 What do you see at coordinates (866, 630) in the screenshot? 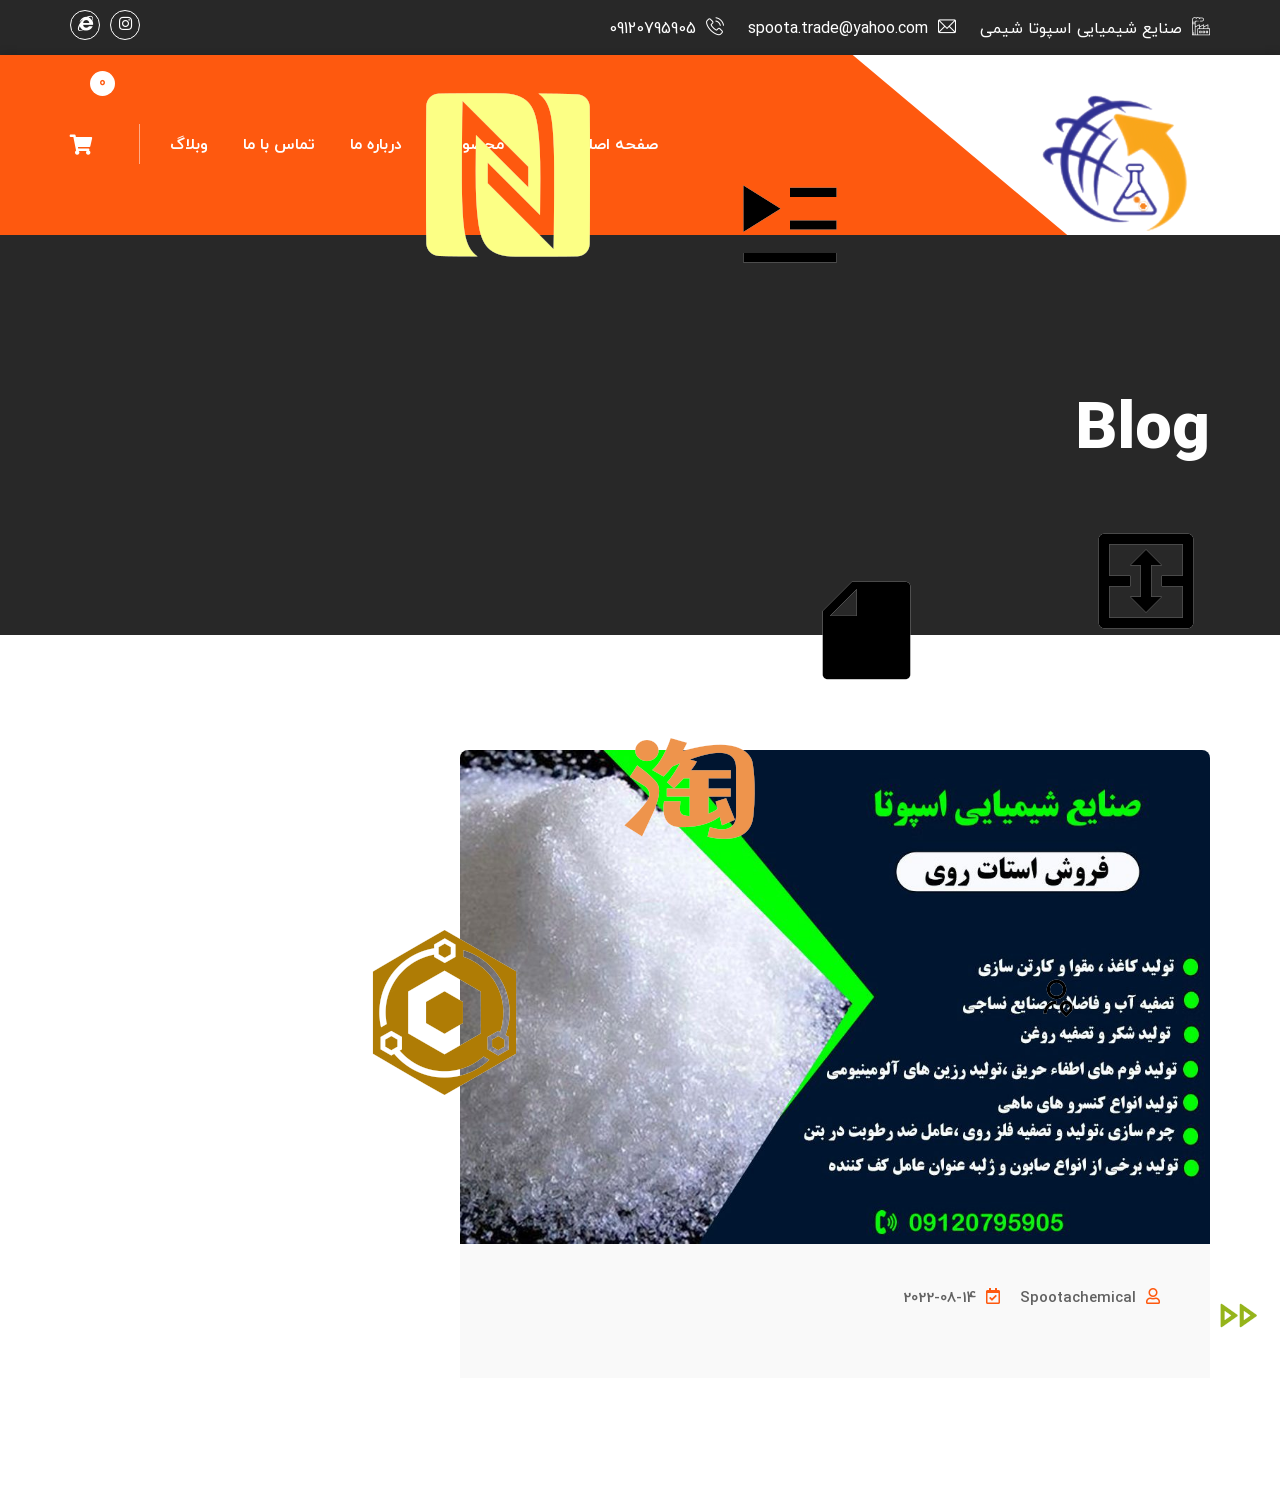
I see `view or open a document` at bounding box center [866, 630].